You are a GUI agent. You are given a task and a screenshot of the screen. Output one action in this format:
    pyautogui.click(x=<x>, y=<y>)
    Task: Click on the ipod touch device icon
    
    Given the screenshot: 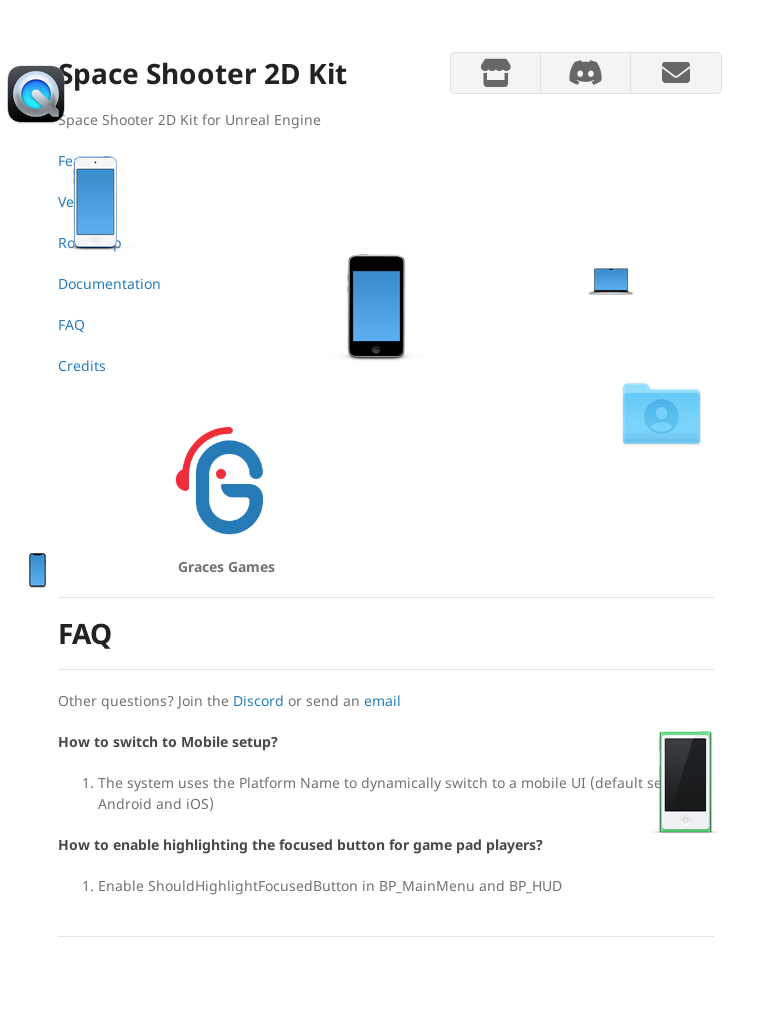 What is the action you would take?
    pyautogui.click(x=376, y=305)
    